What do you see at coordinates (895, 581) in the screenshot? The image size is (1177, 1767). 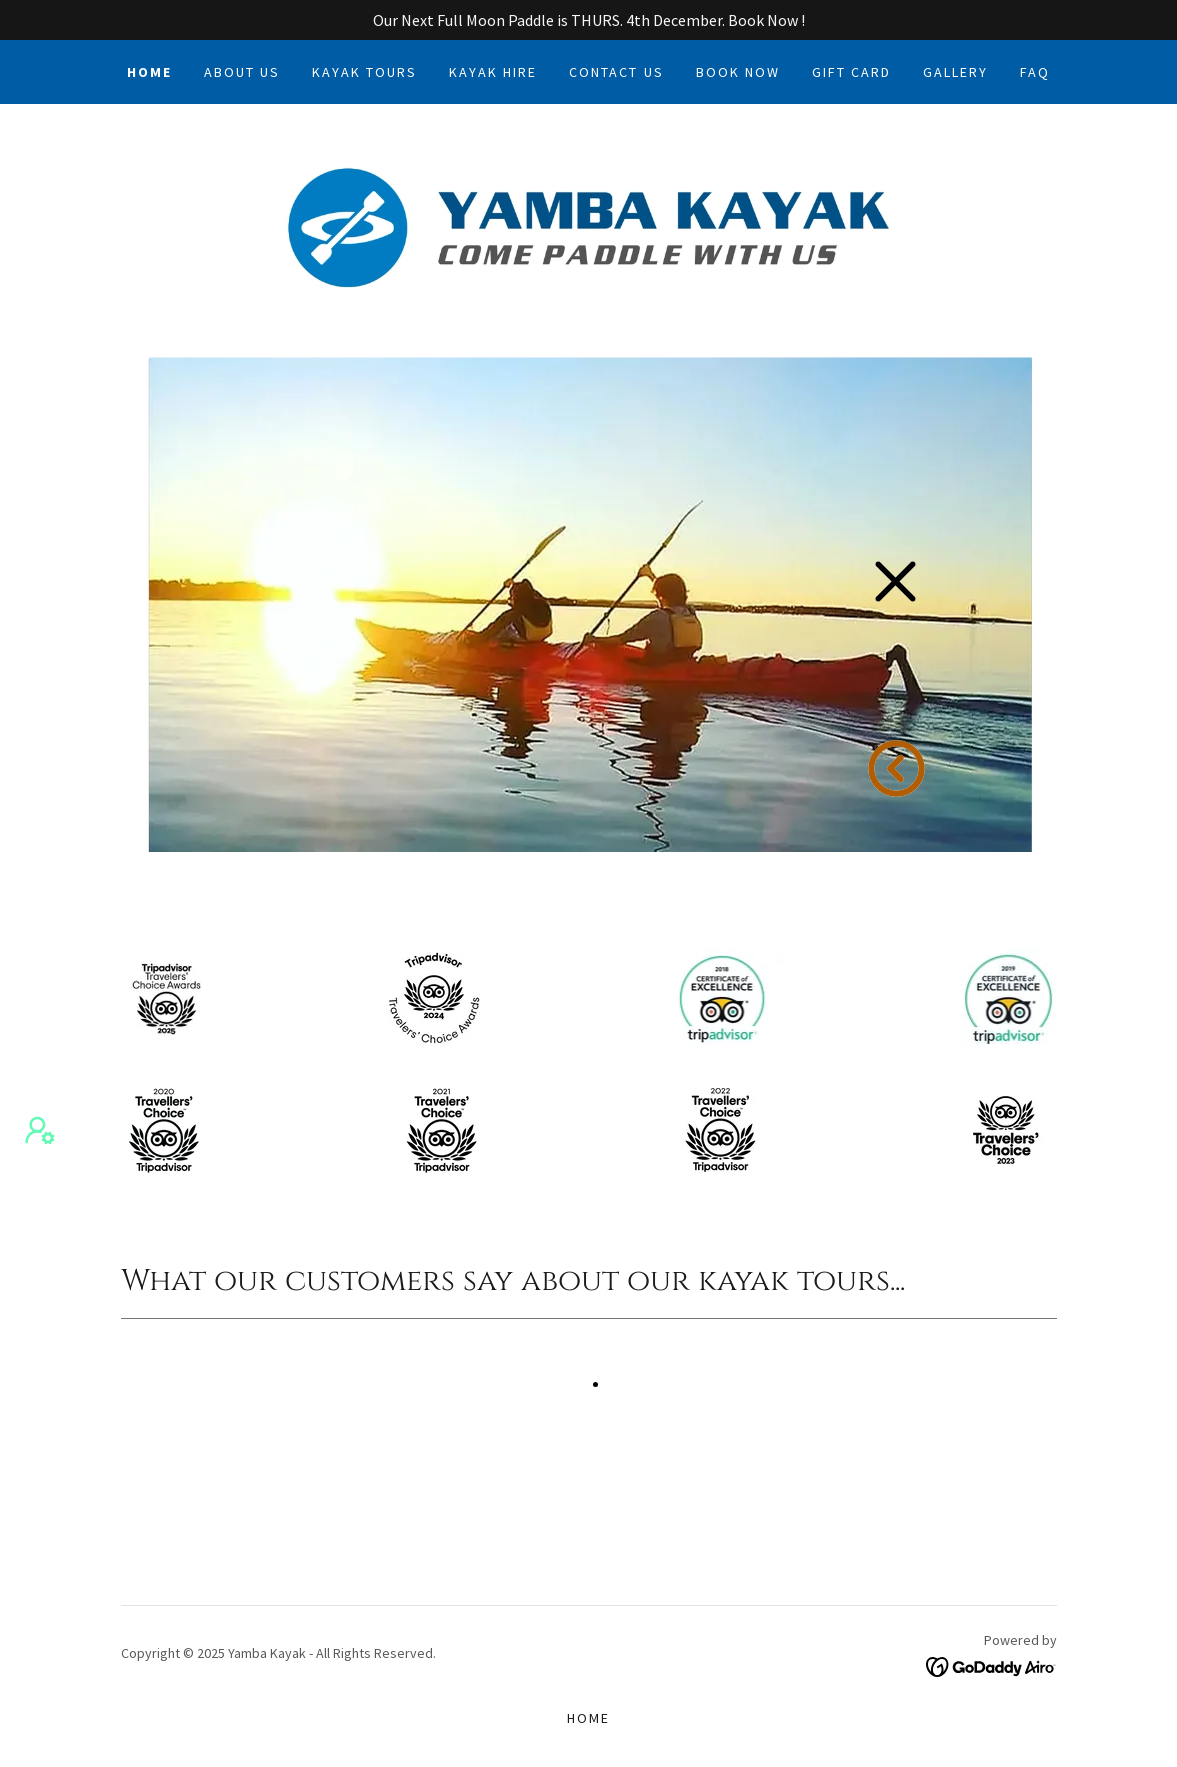 I see `close the current window or dialog` at bounding box center [895, 581].